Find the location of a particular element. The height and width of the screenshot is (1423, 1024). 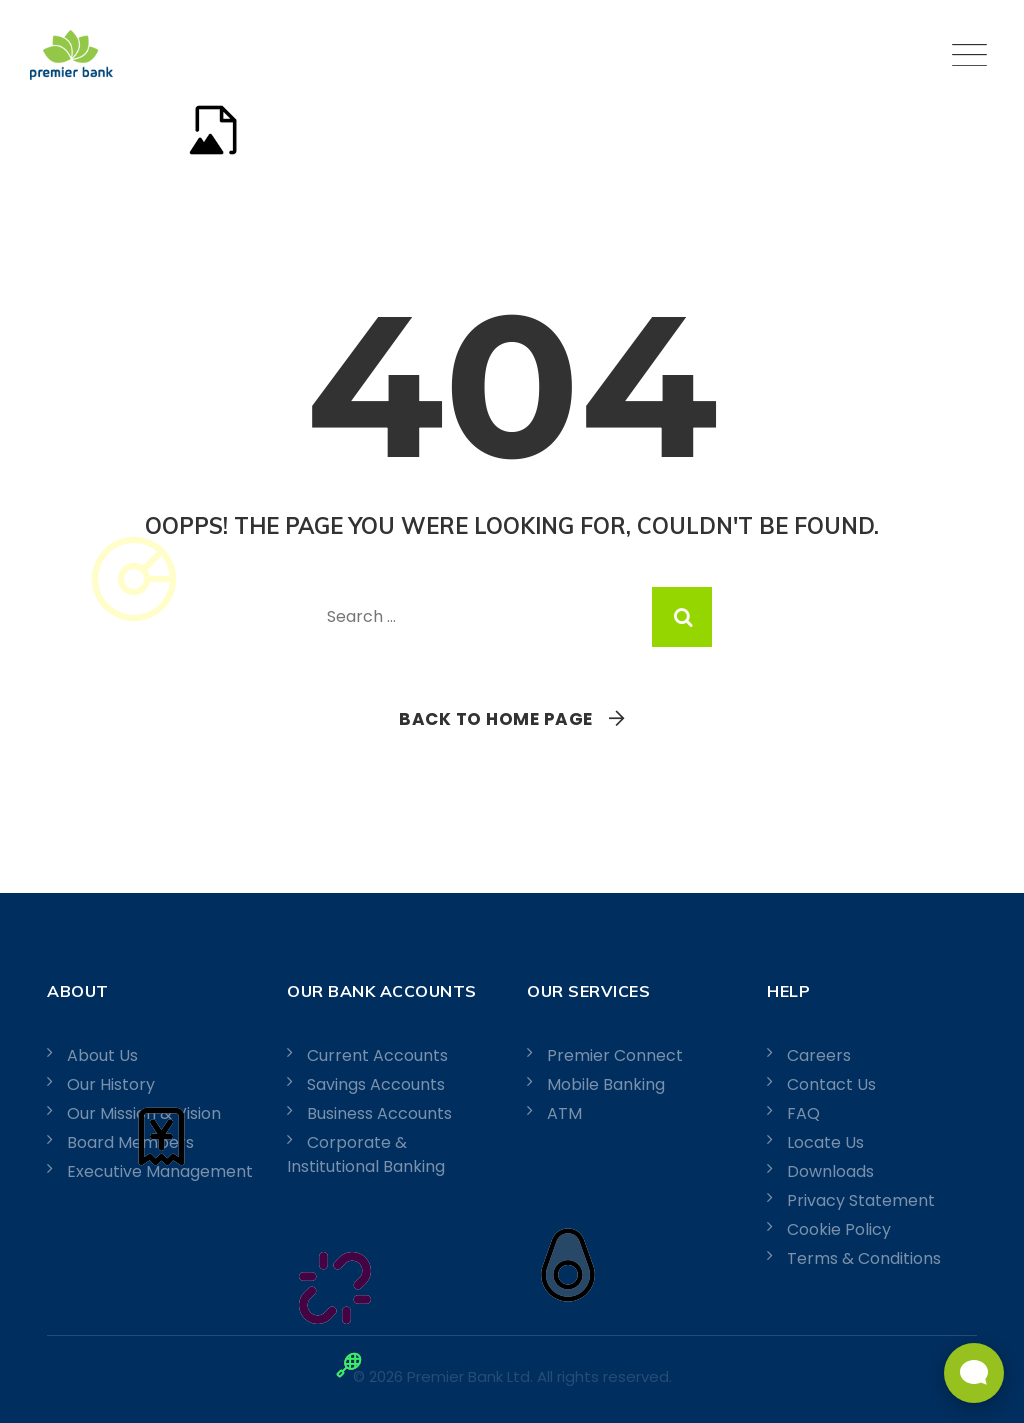

indicates healthy or vegetarian food options is located at coordinates (568, 1265).